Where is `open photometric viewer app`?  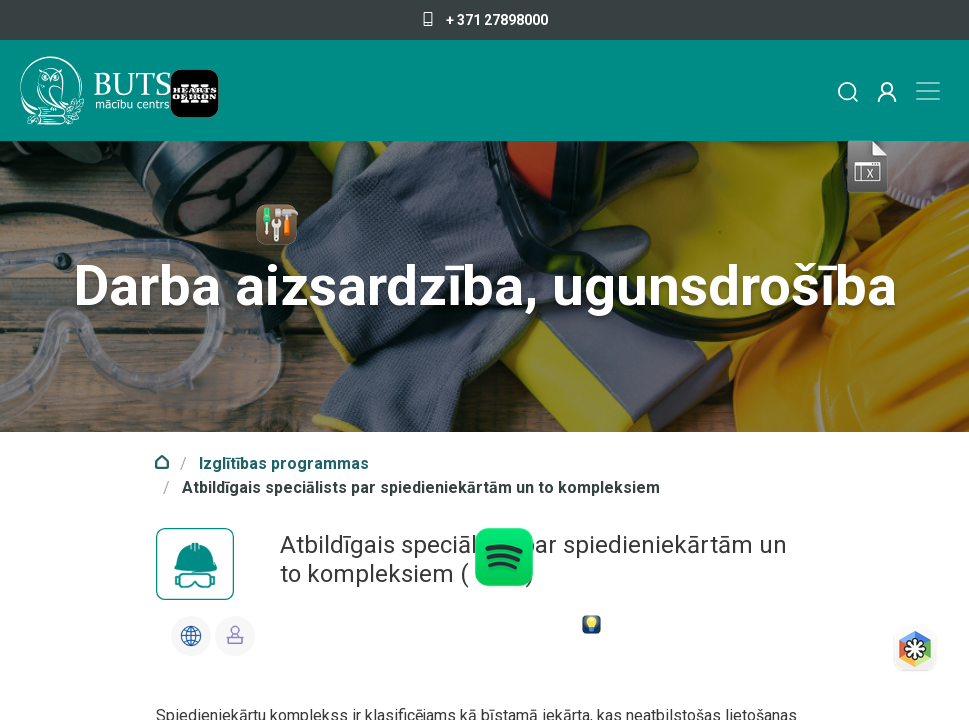
open photometric viewer app is located at coordinates (591, 624).